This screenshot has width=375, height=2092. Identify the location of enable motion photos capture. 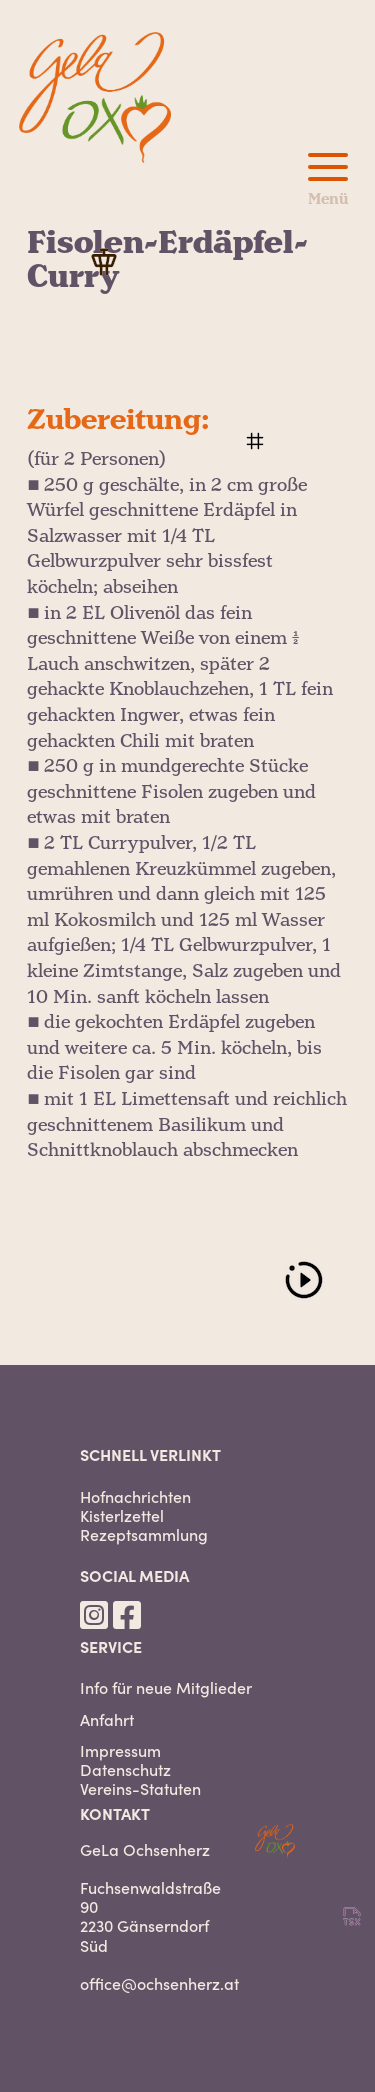
(304, 1280).